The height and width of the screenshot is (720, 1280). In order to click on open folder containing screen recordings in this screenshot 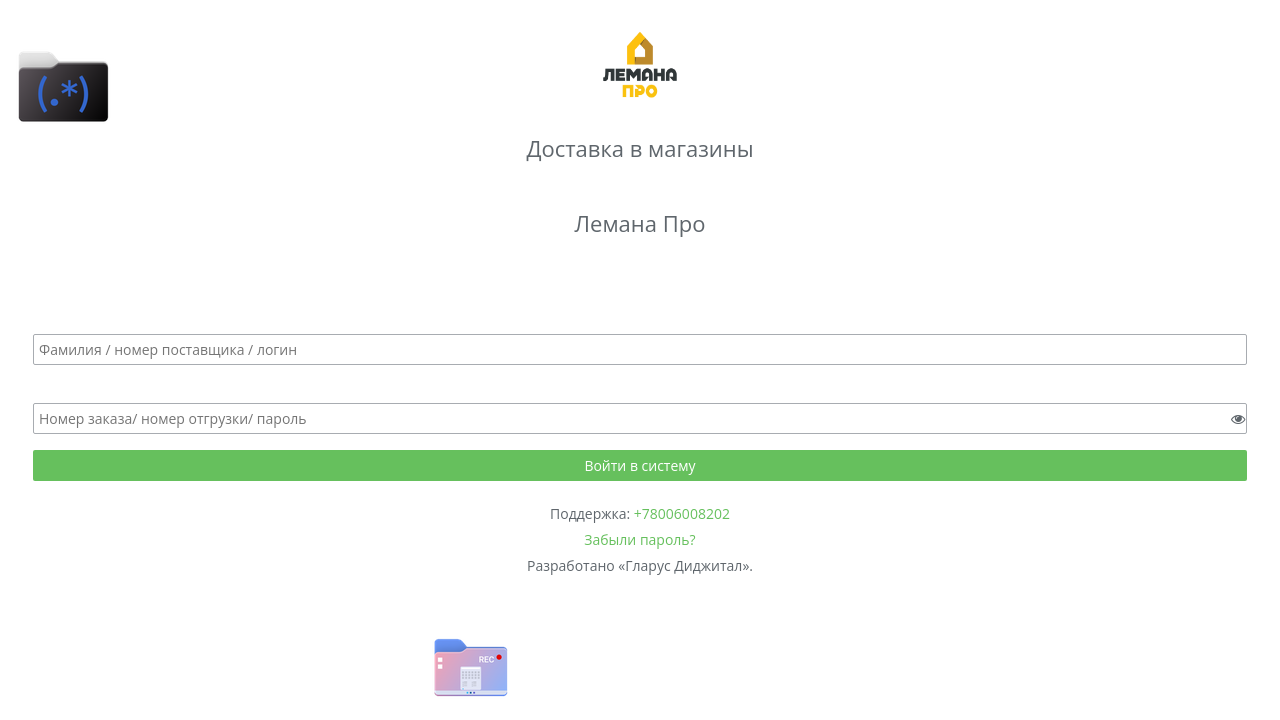, I will do `click(470, 669)`.